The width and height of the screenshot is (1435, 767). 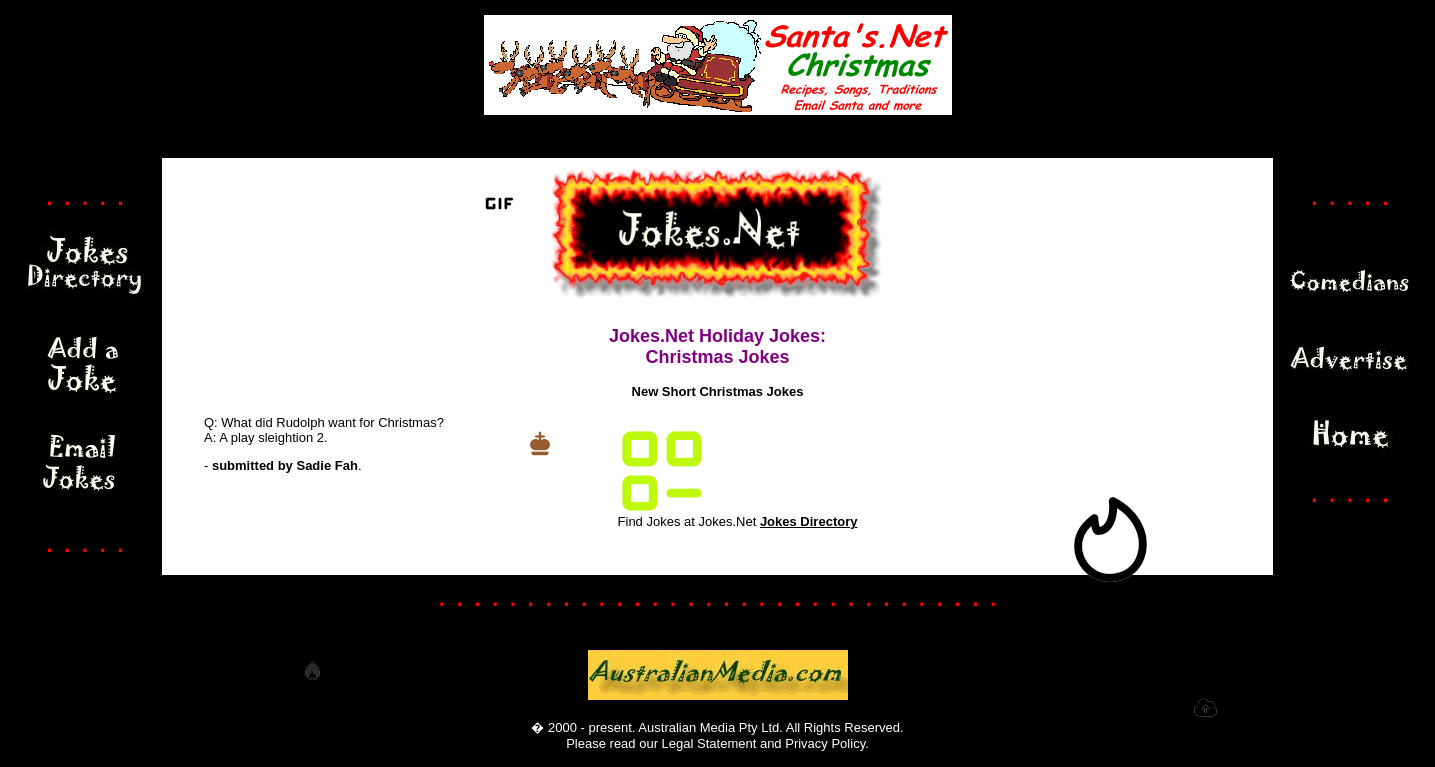 I want to click on indicates trending or popular content, so click(x=312, y=671).